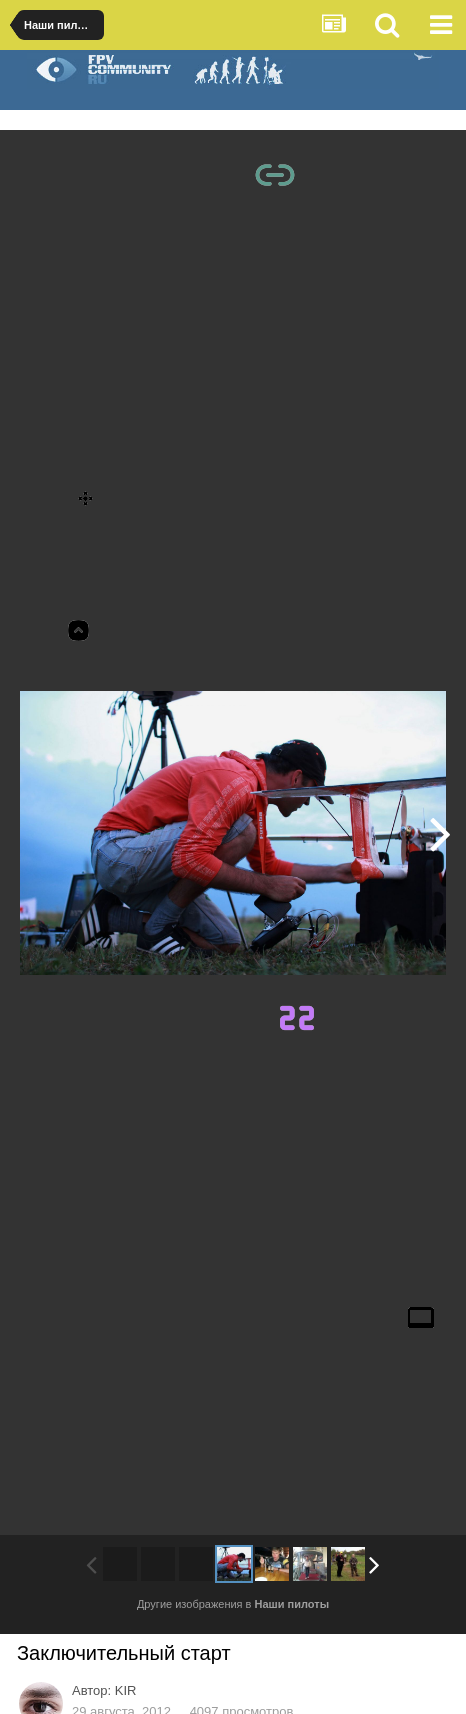  What do you see at coordinates (275, 175) in the screenshot?
I see `copy or share a link` at bounding box center [275, 175].